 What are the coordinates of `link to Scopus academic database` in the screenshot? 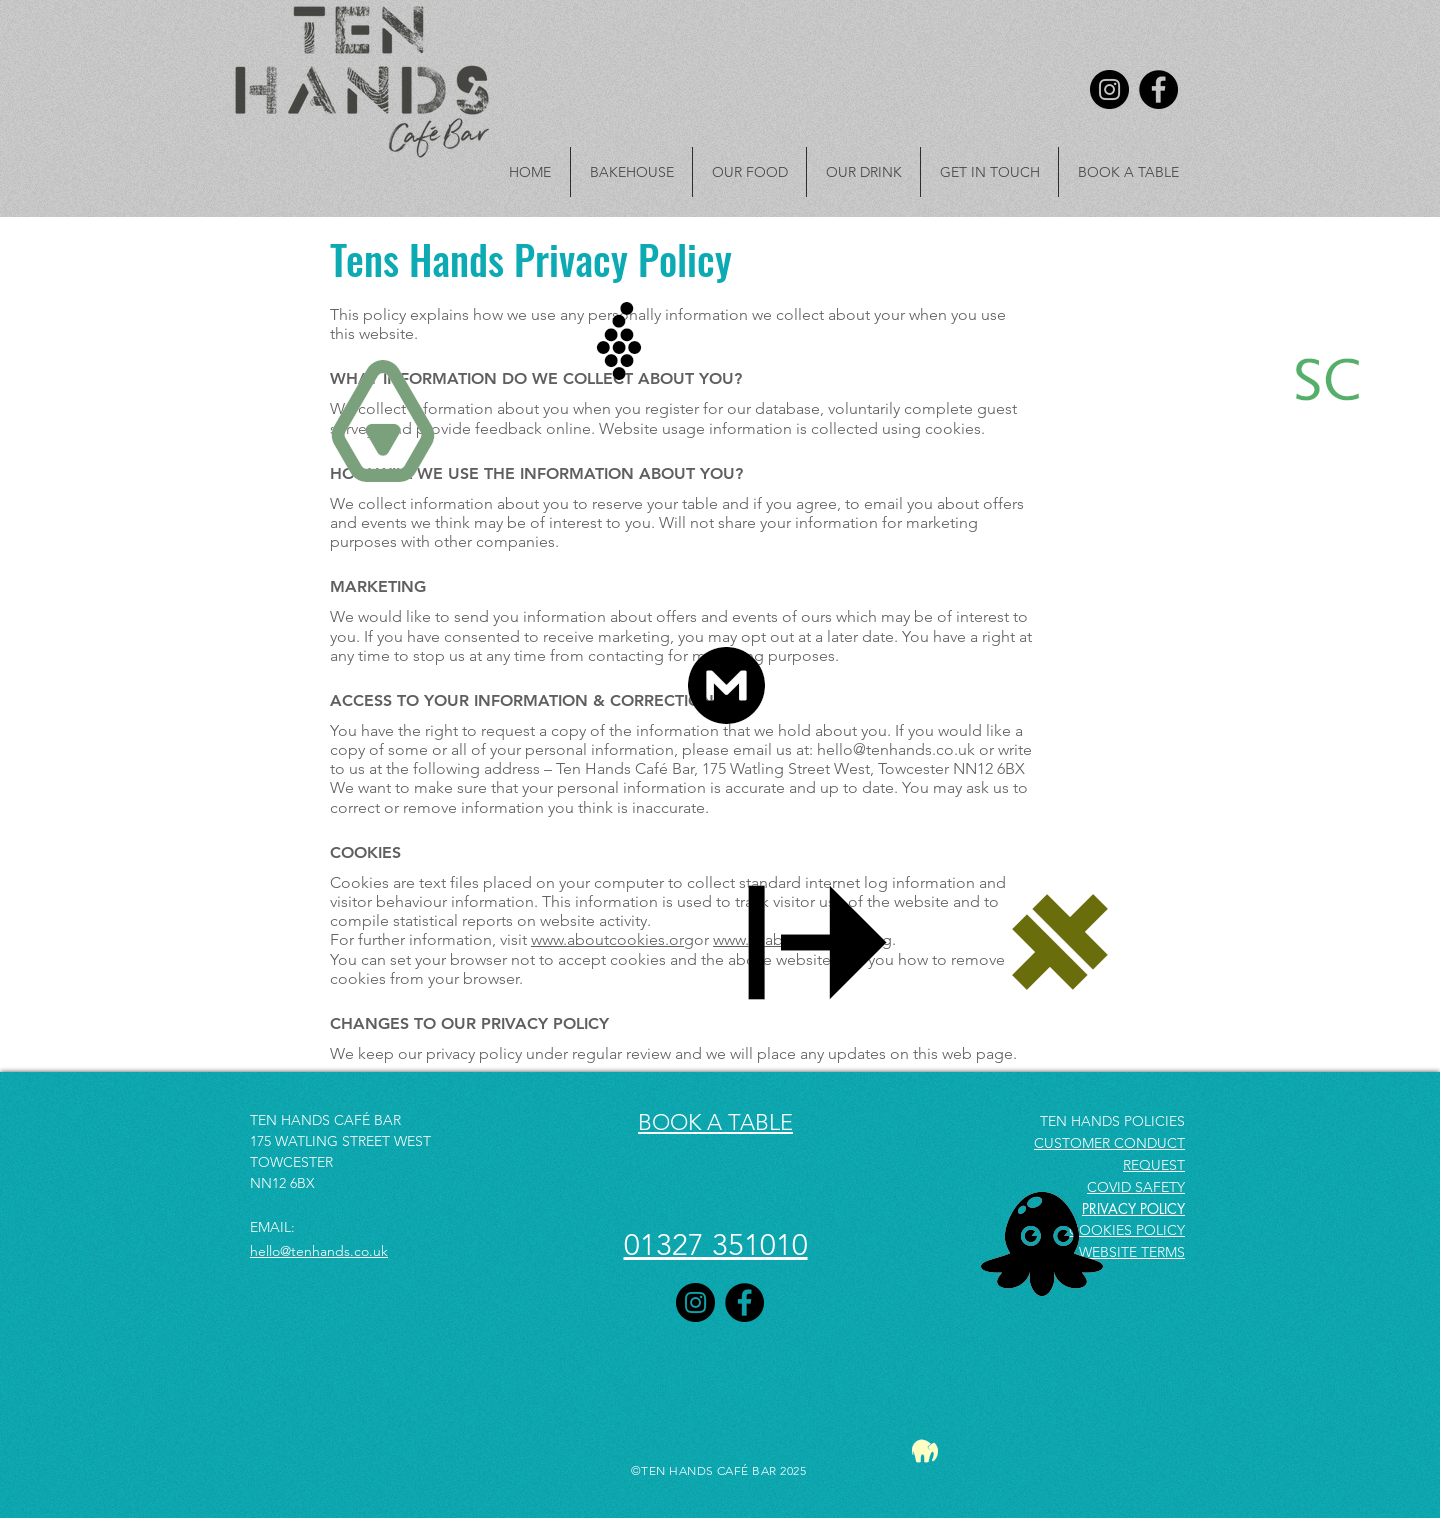 It's located at (1327, 379).